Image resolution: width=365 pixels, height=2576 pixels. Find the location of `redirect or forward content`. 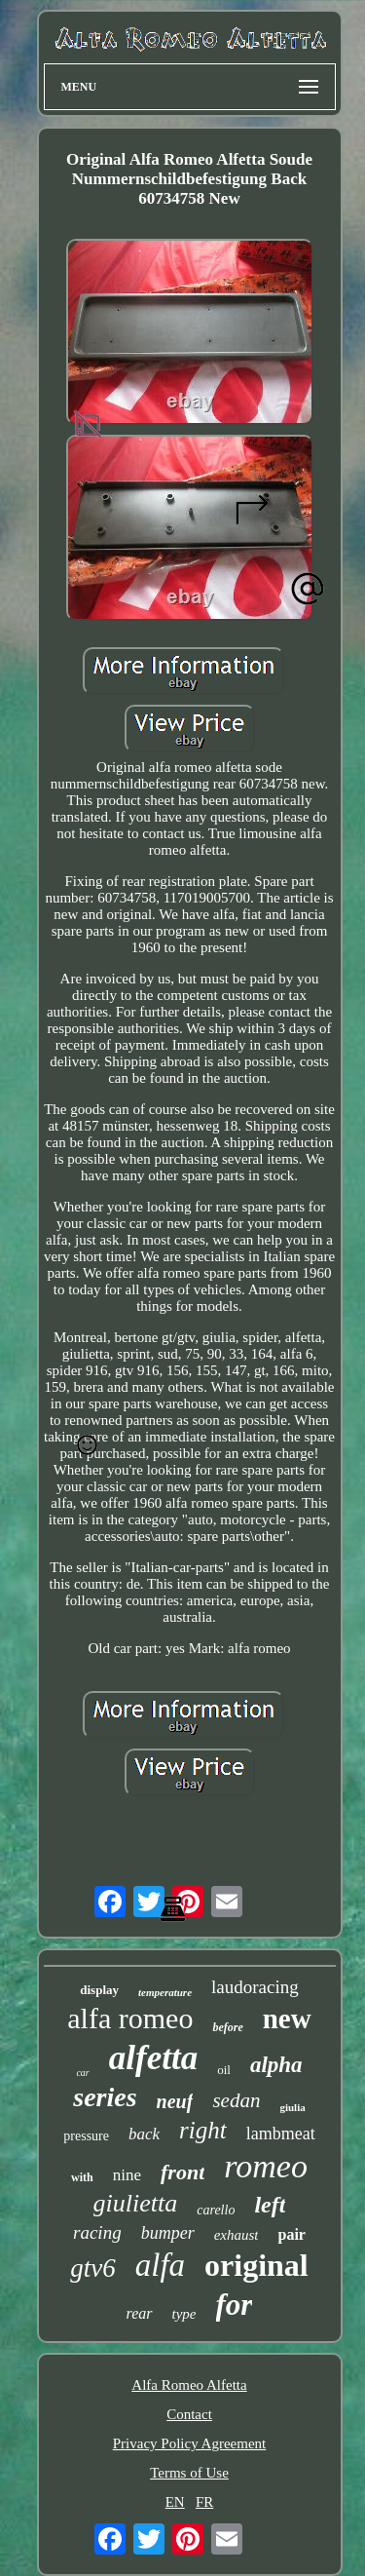

redirect or forward content is located at coordinates (252, 510).